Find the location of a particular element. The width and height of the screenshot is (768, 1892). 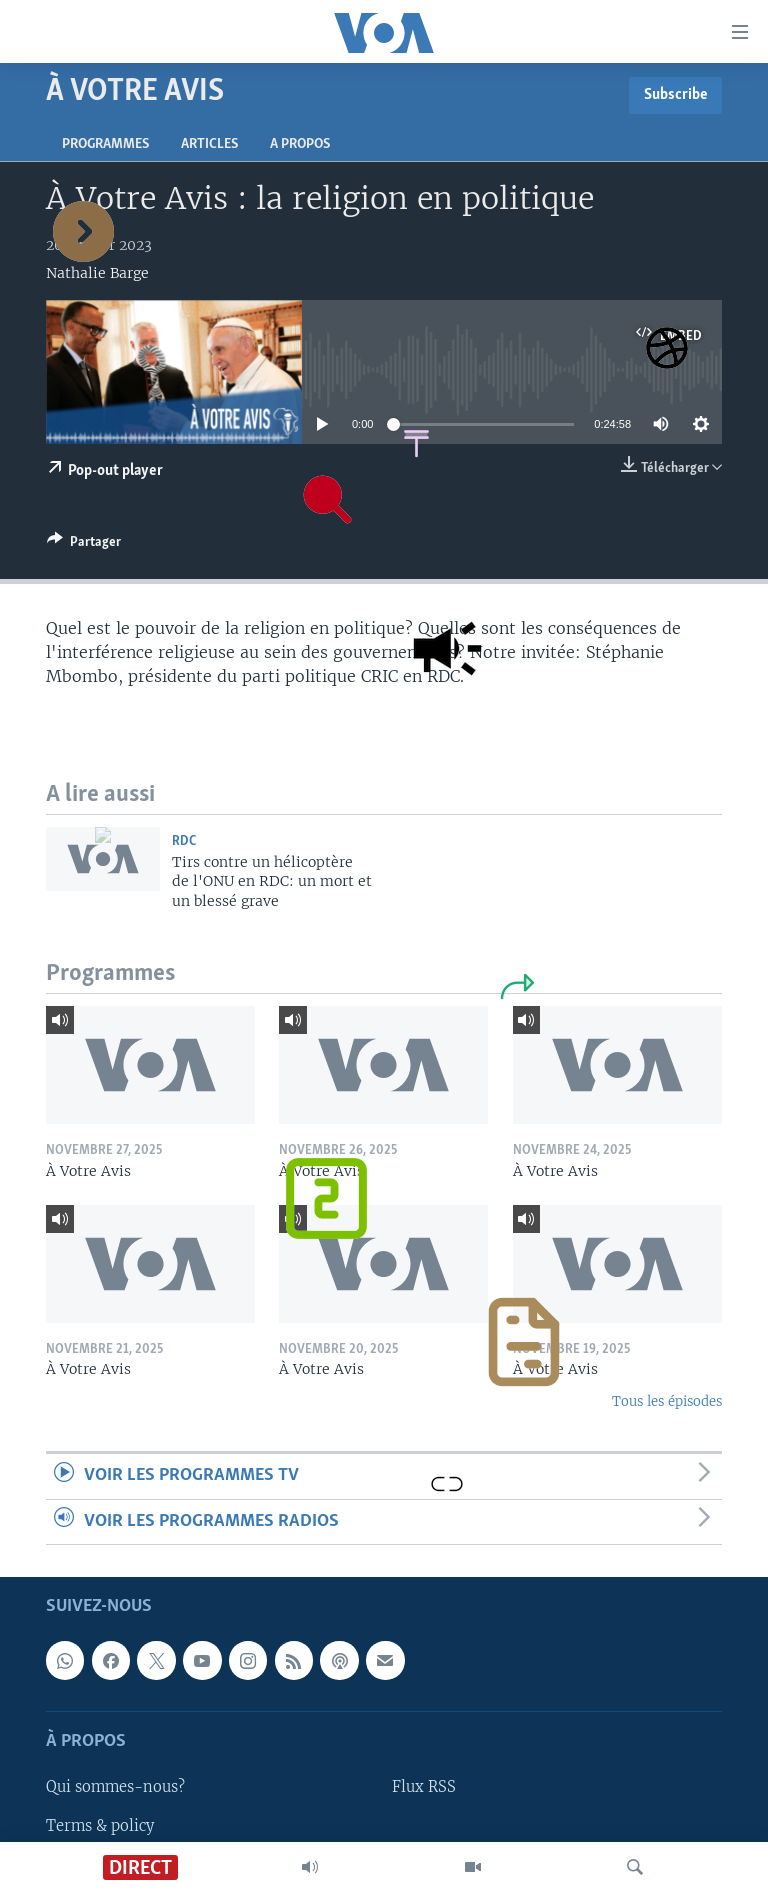

view invoice or billing document is located at coordinates (524, 1342).